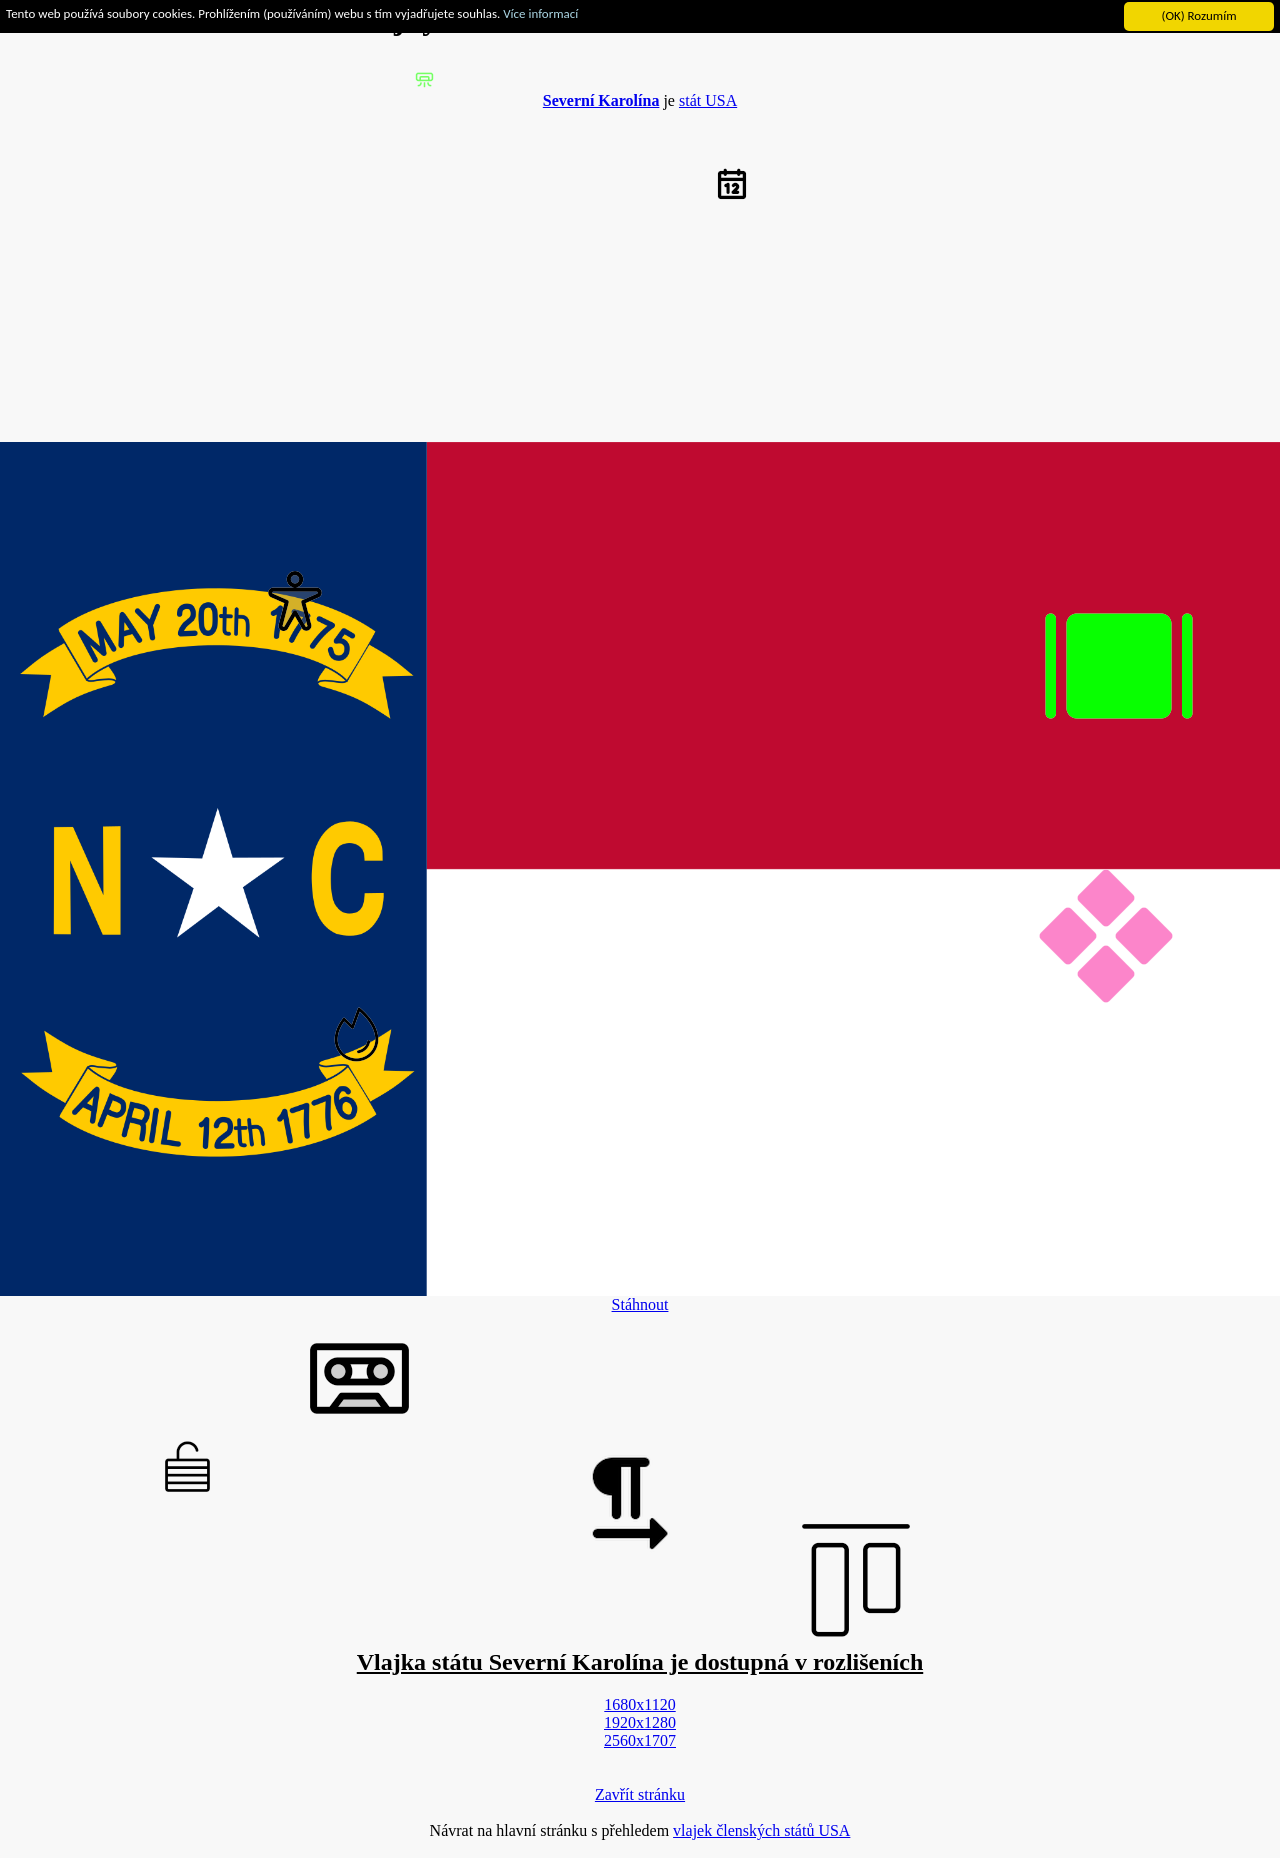  What do you see at coordinates (356, 1035) in the screenshot?
I see `indicates trending or popular content` at bounding box center [356, 1035].